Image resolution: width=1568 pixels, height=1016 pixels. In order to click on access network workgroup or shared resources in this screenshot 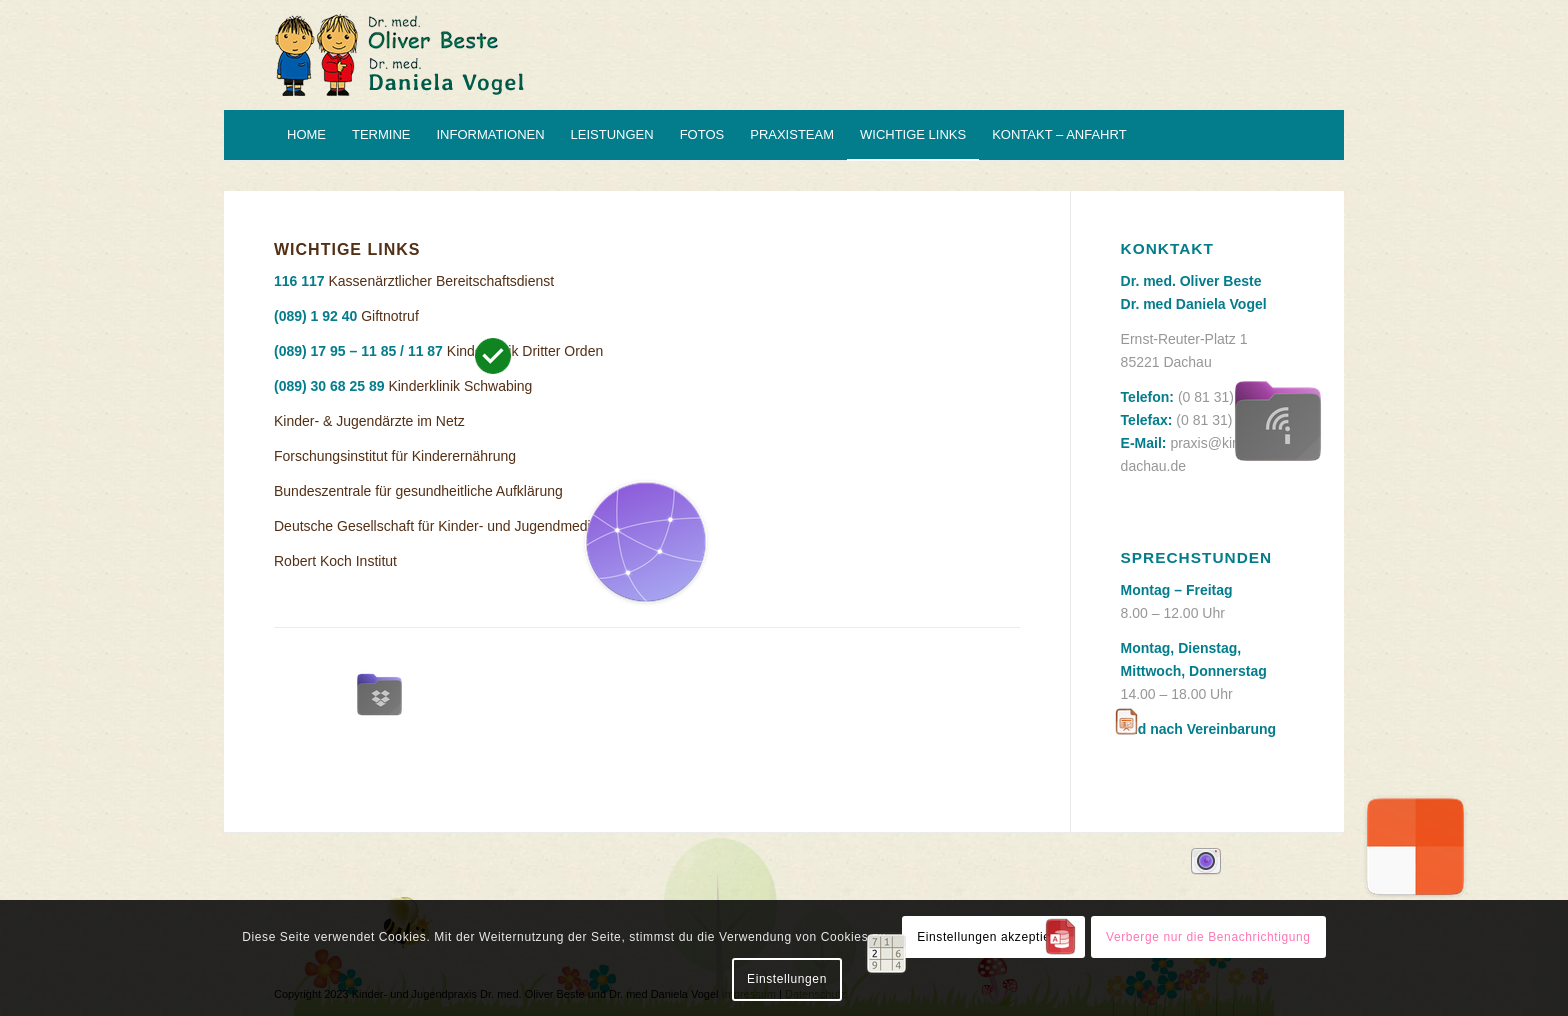, I will do `click(646, 542)`.